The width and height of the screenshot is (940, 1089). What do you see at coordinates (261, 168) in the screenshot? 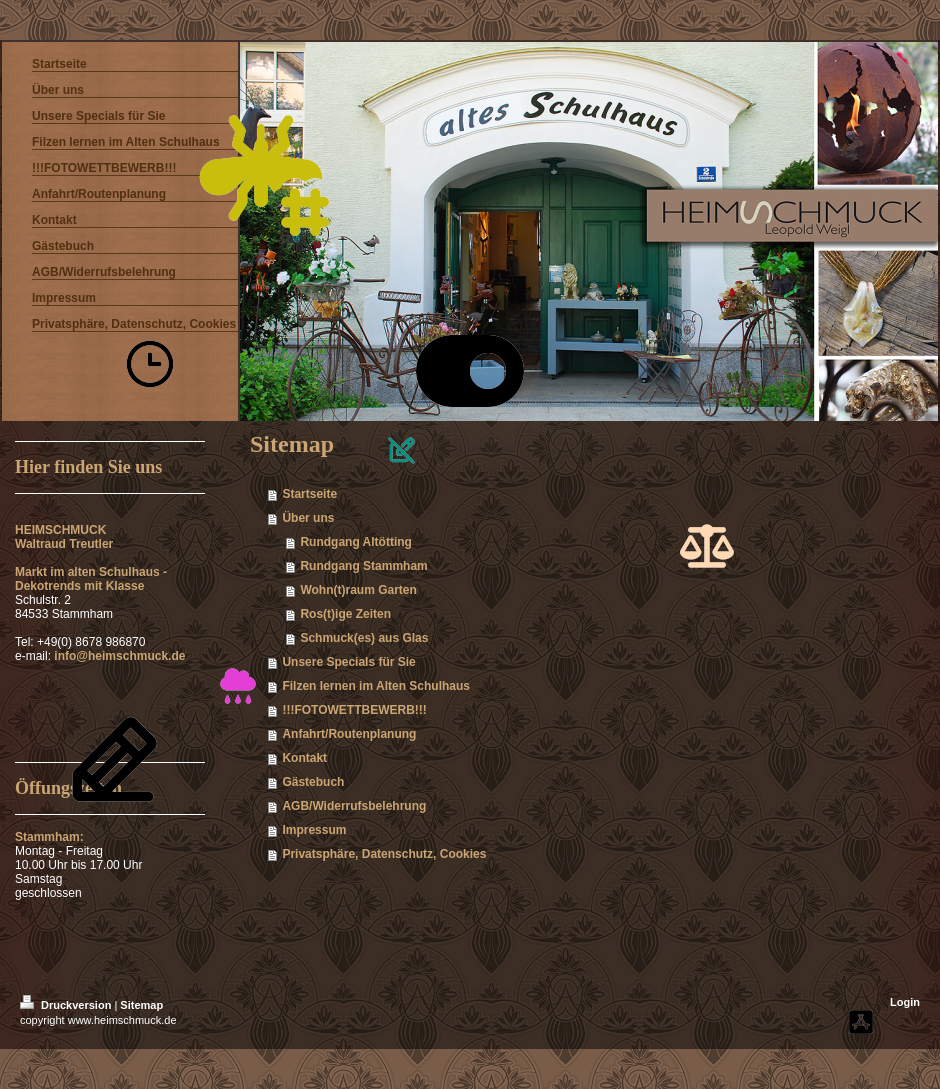
I see `mosquito protection or pest control settings` at bounding box center [261, 168].